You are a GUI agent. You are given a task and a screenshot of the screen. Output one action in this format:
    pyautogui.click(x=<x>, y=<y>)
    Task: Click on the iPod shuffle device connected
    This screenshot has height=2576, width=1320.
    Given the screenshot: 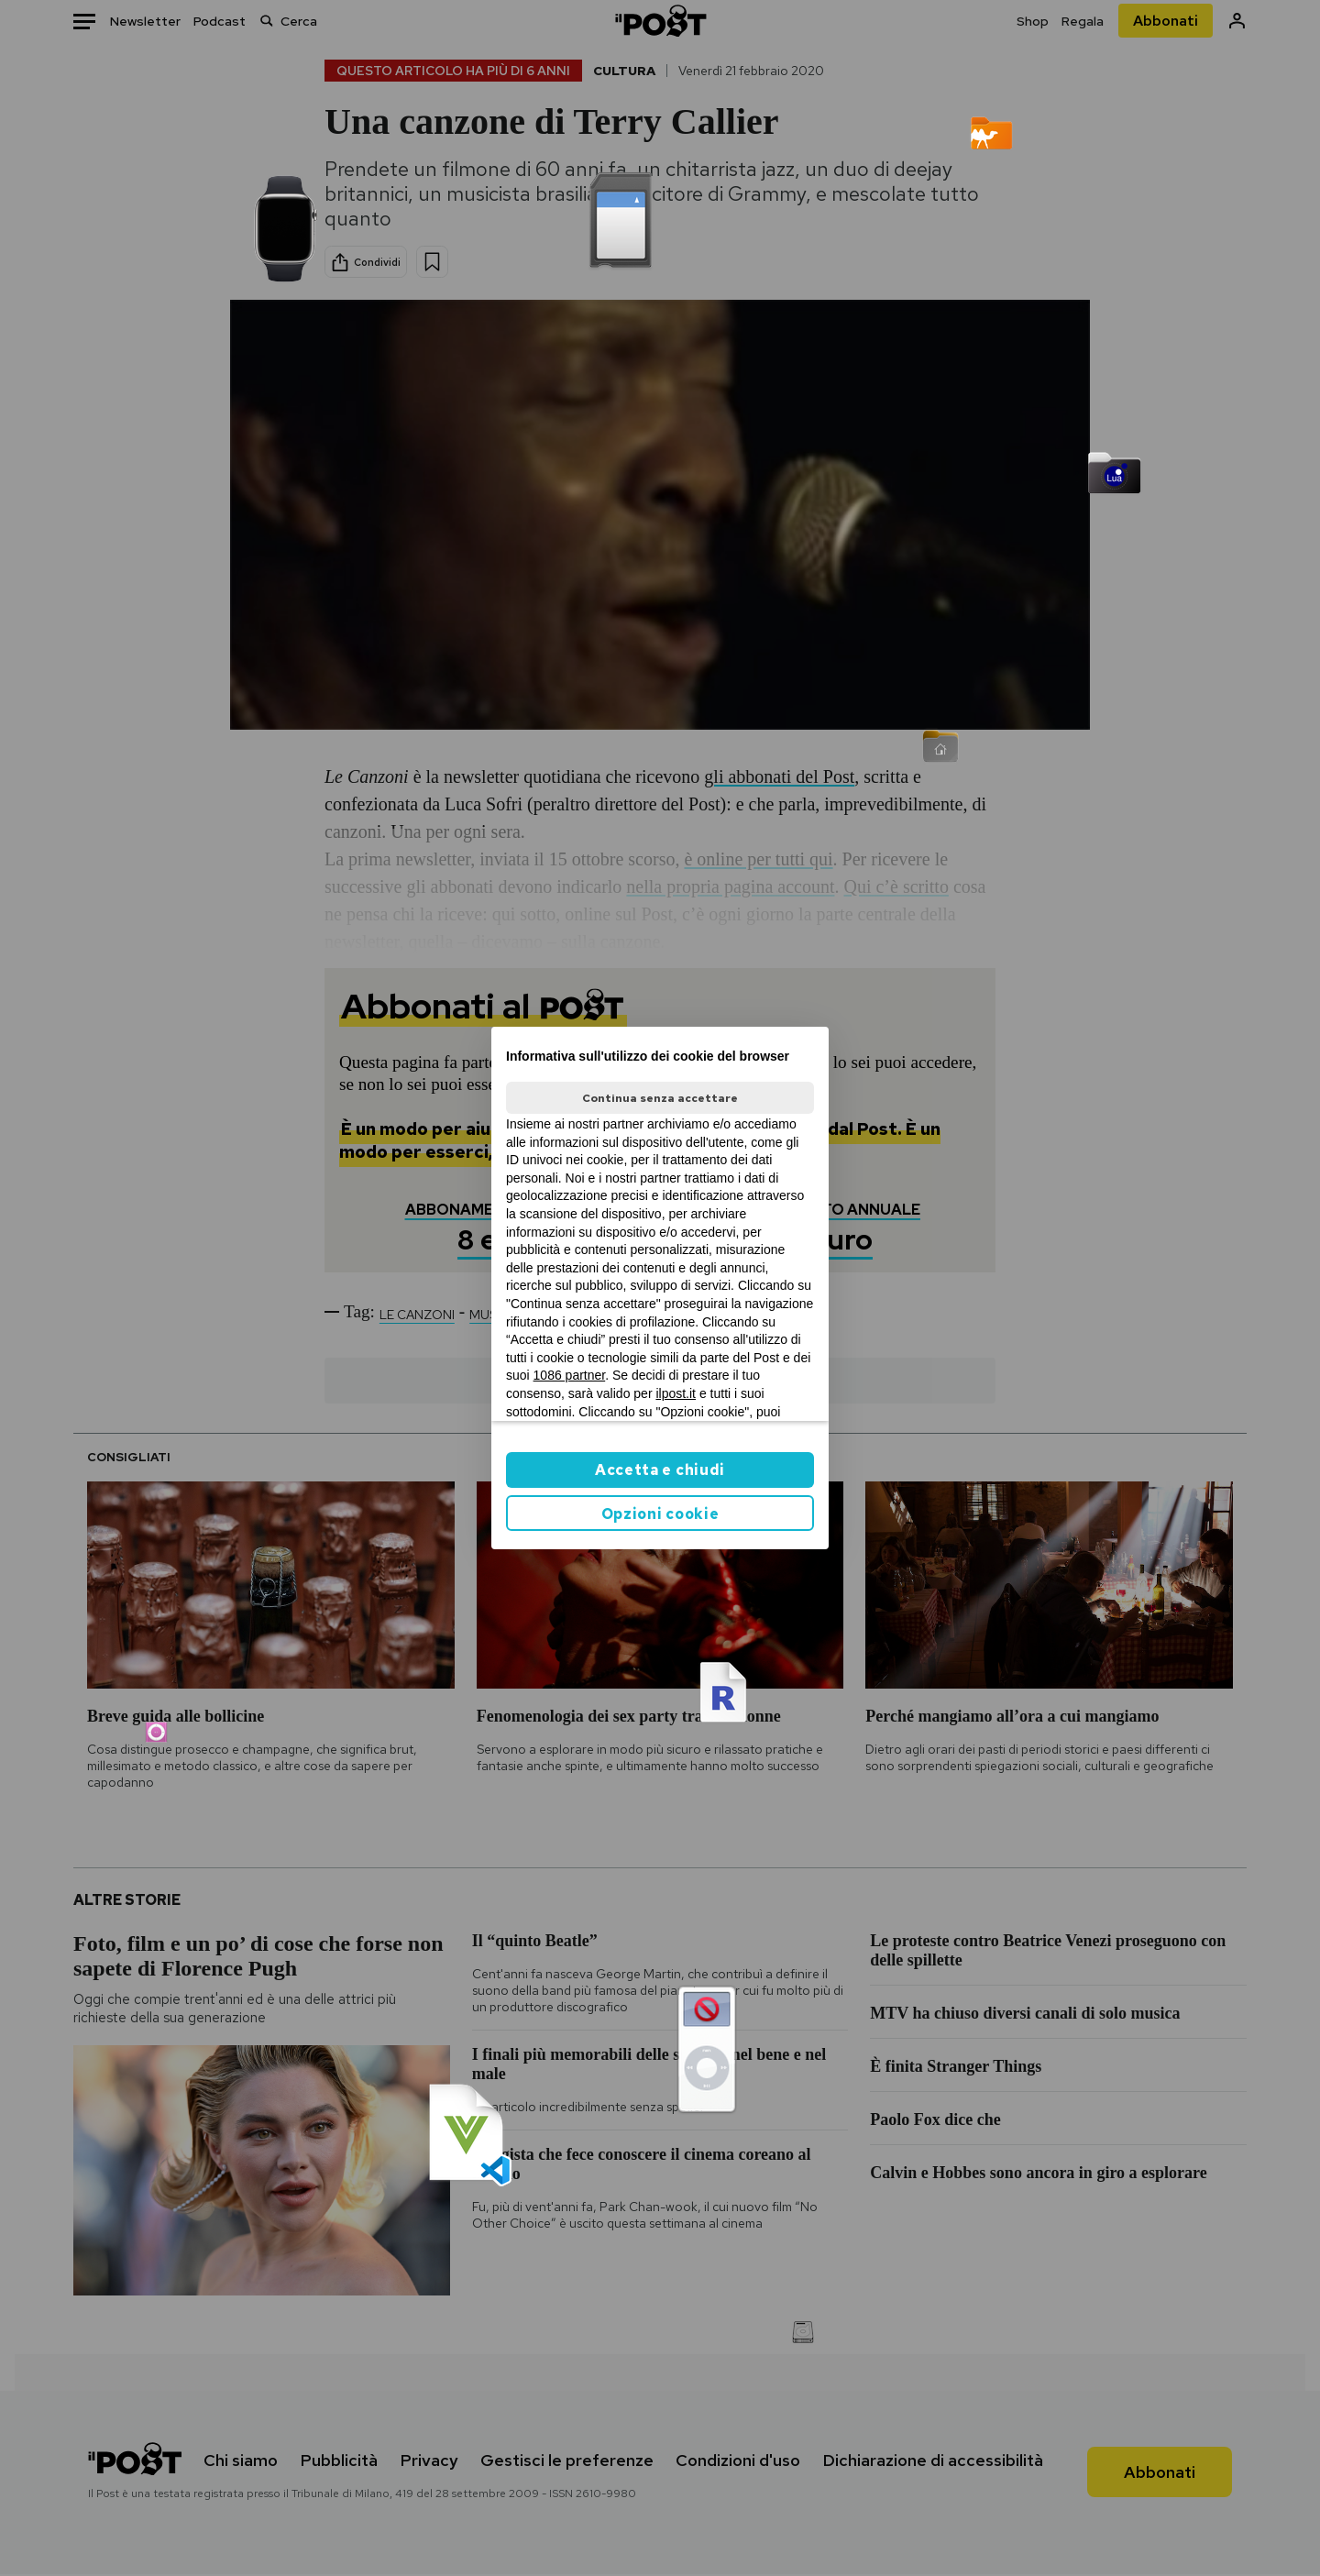 What is the action you would take?
    pyautogui.click(x=156, y=1732)
    